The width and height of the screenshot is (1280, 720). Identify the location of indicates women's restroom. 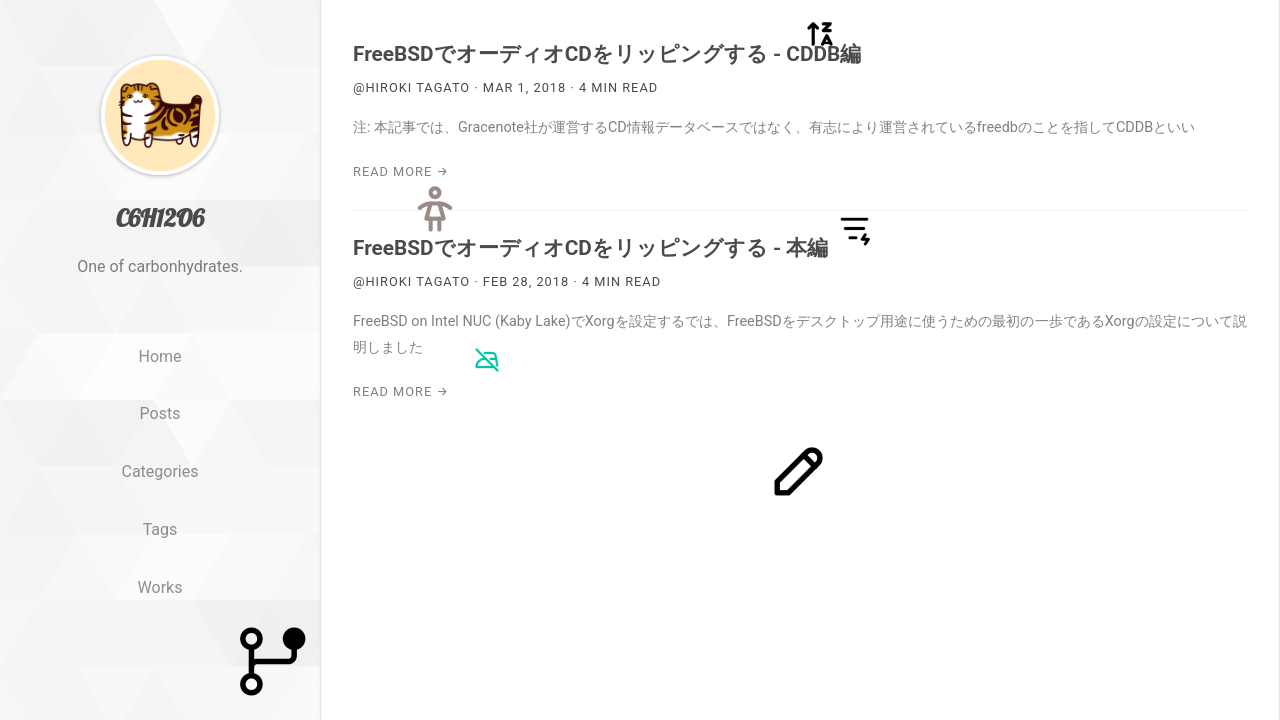
(435, 210).